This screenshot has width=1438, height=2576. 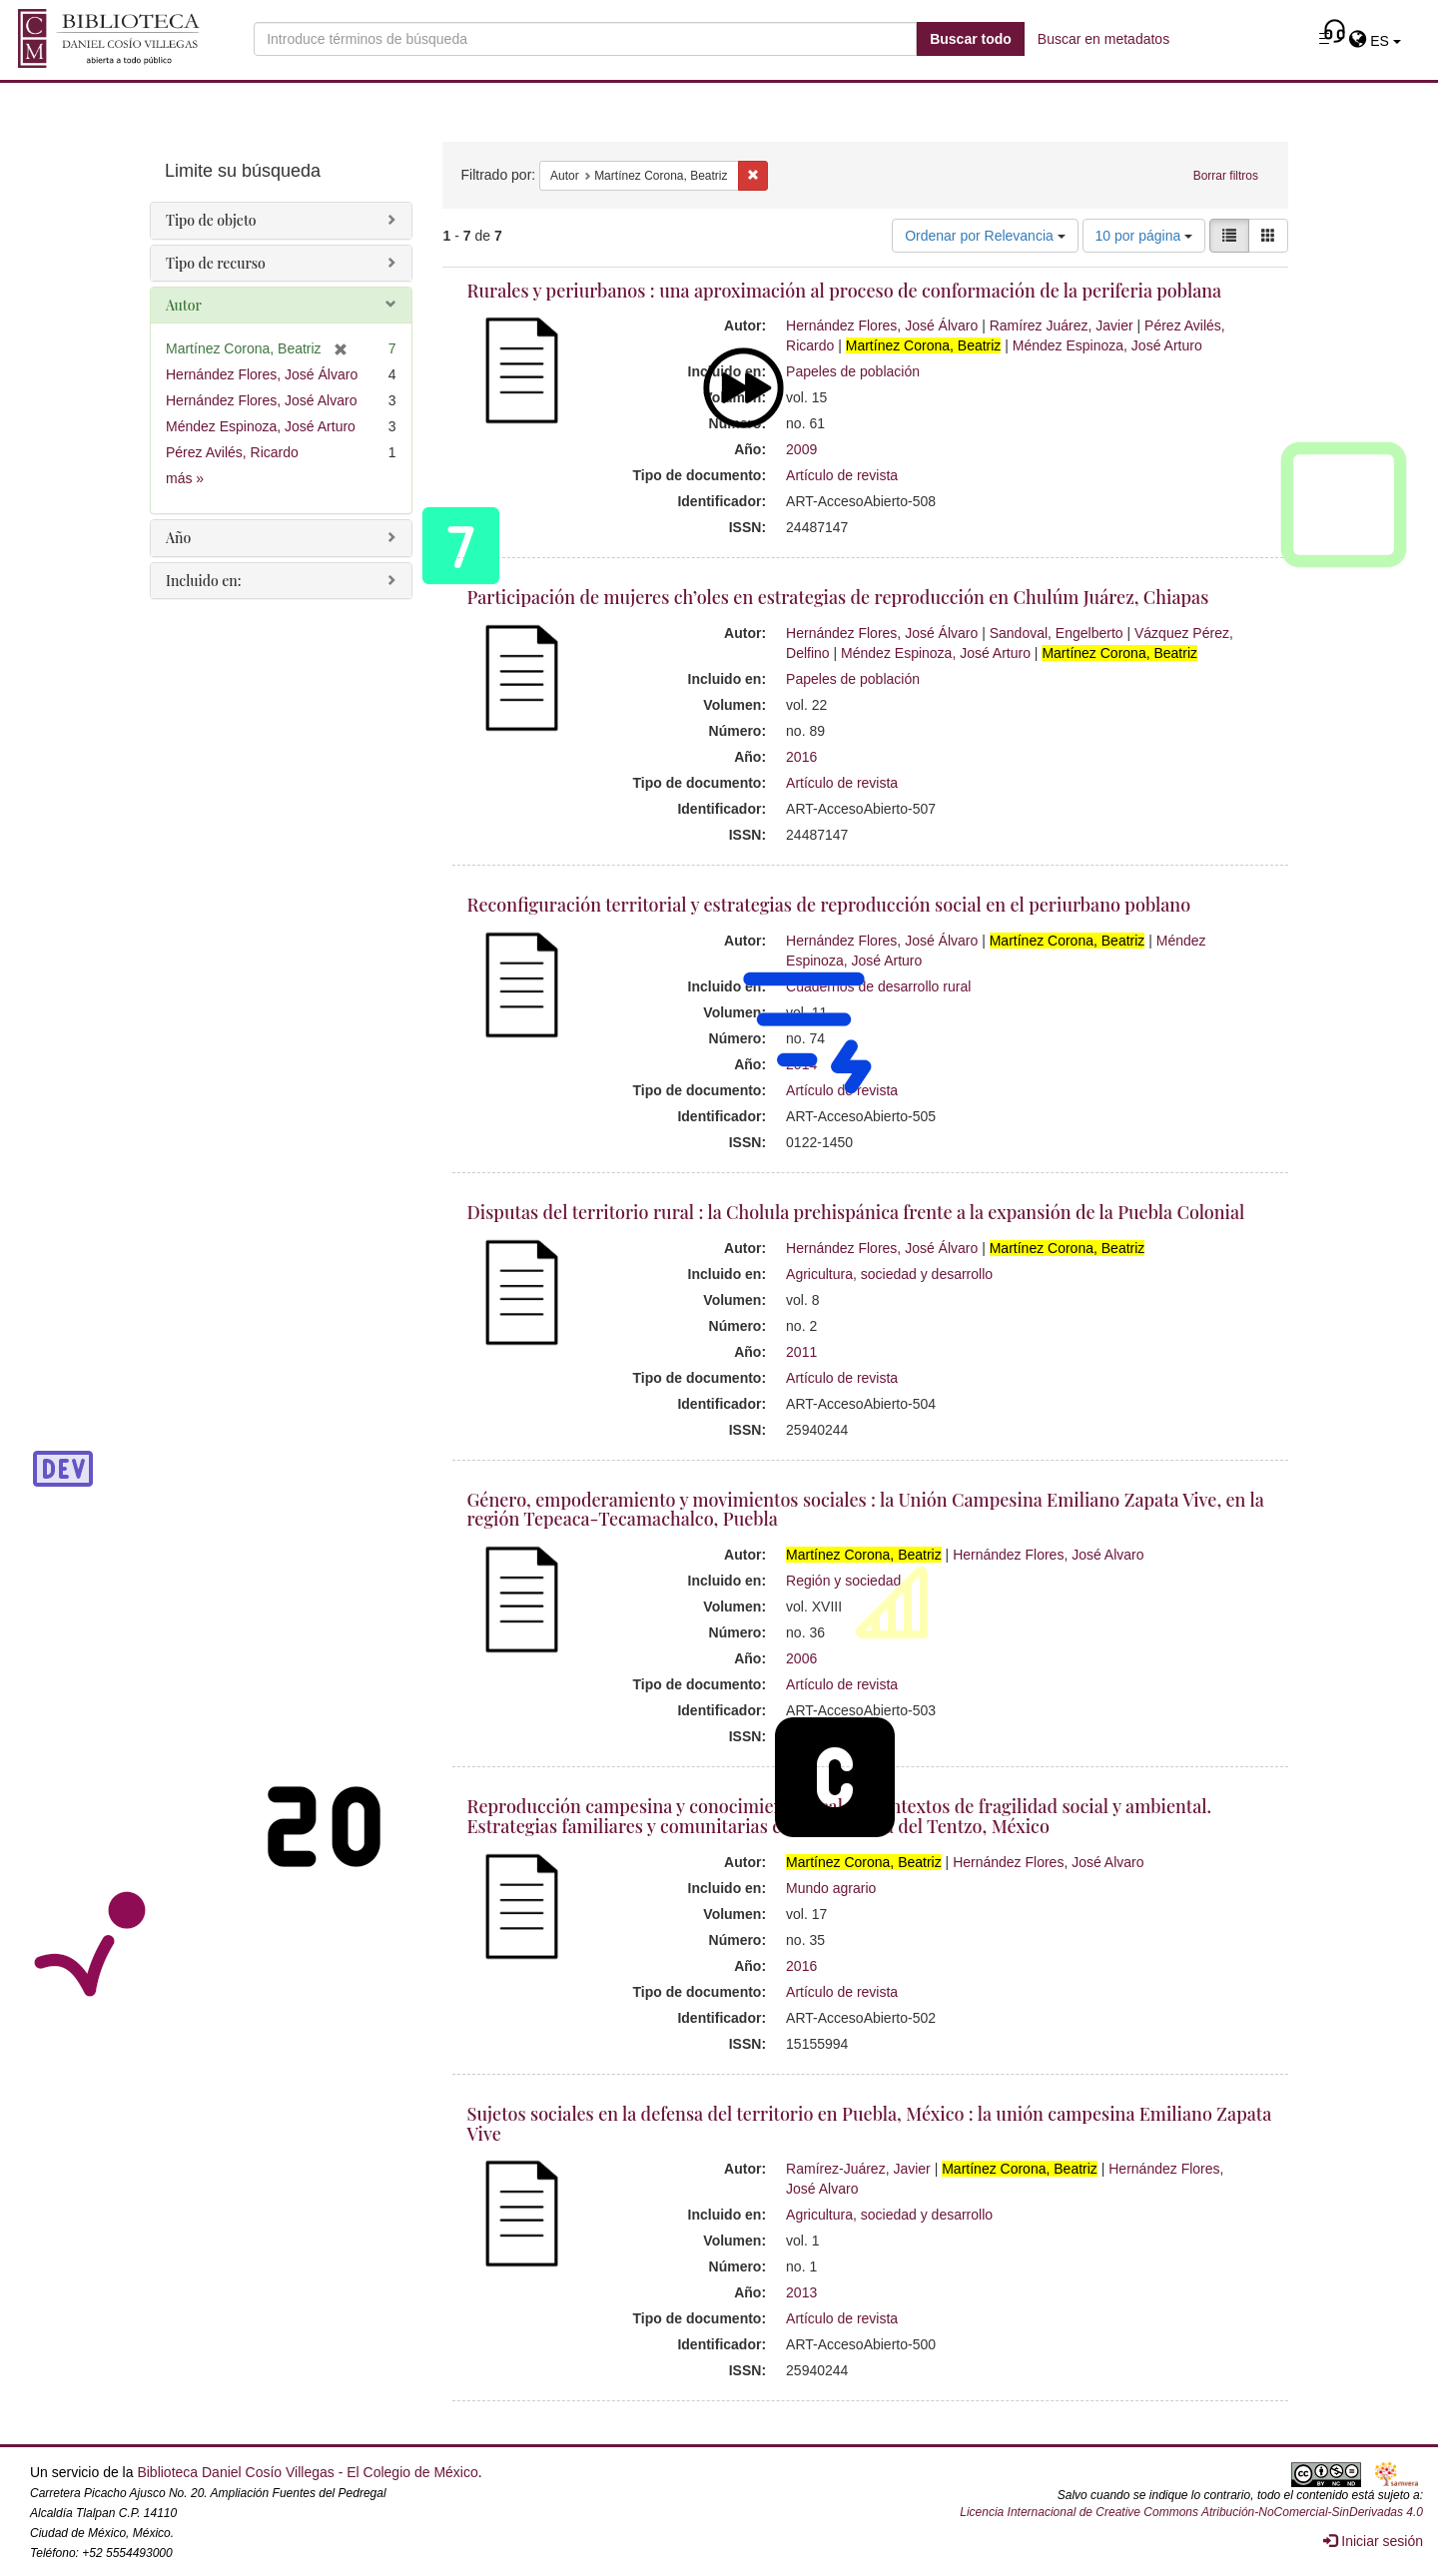 I want to click on skip forward or fast-forward media playback, so click(x=743, y=387).